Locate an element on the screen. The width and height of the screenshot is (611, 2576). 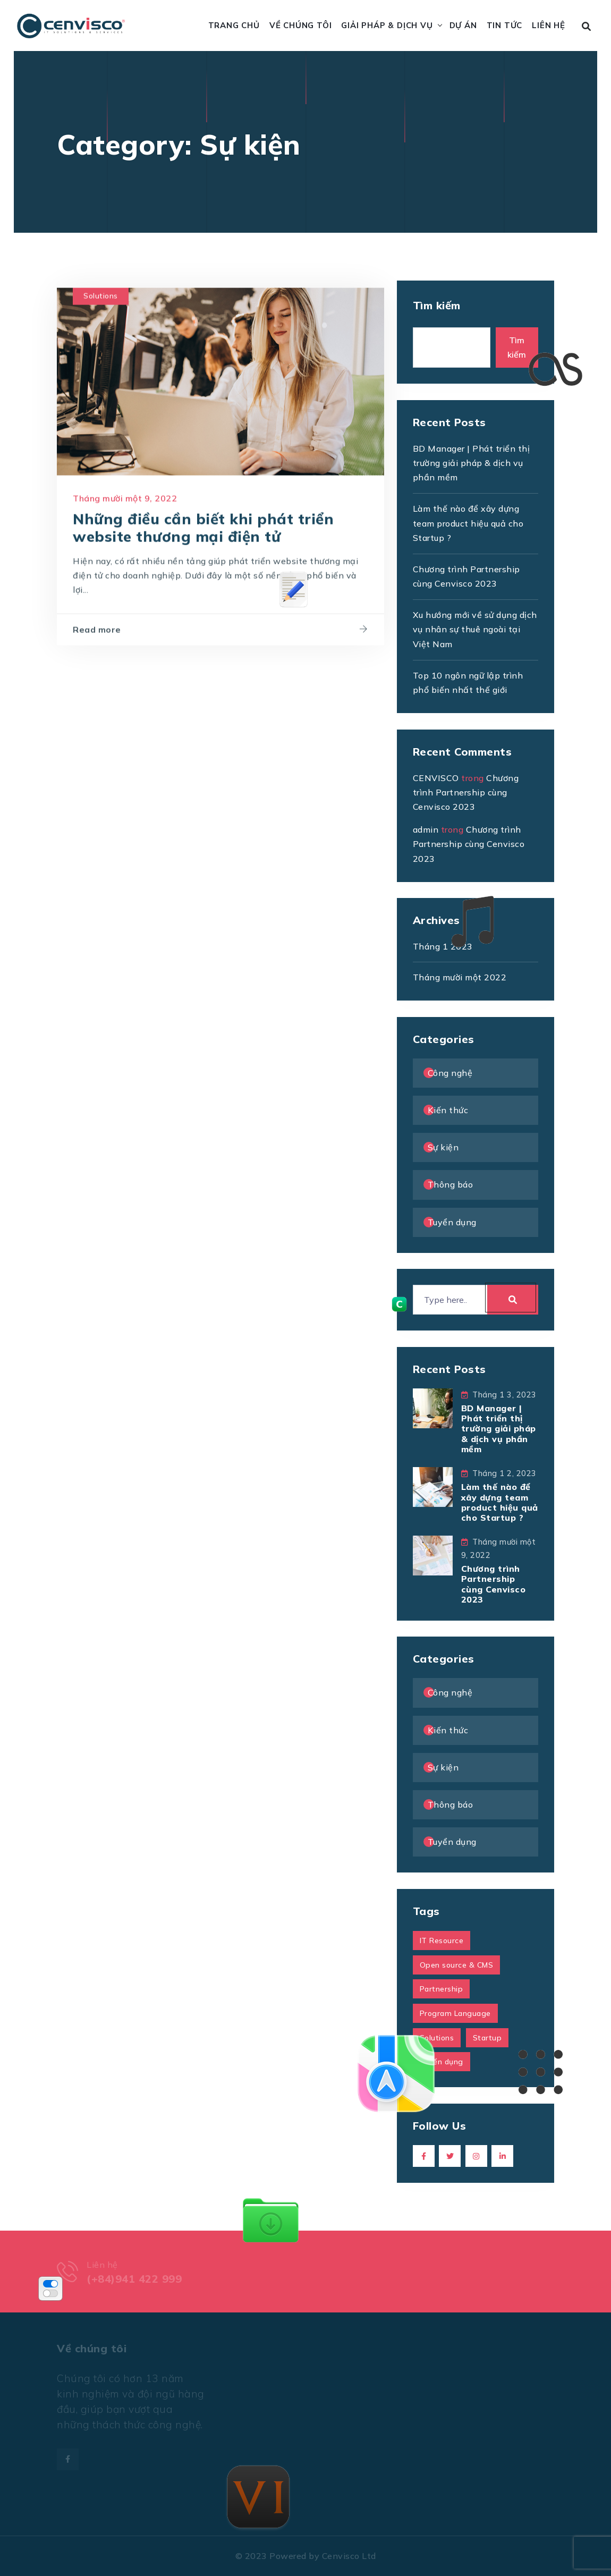
open the connectagram word puzzle game is located at coordinates (399, 1304).